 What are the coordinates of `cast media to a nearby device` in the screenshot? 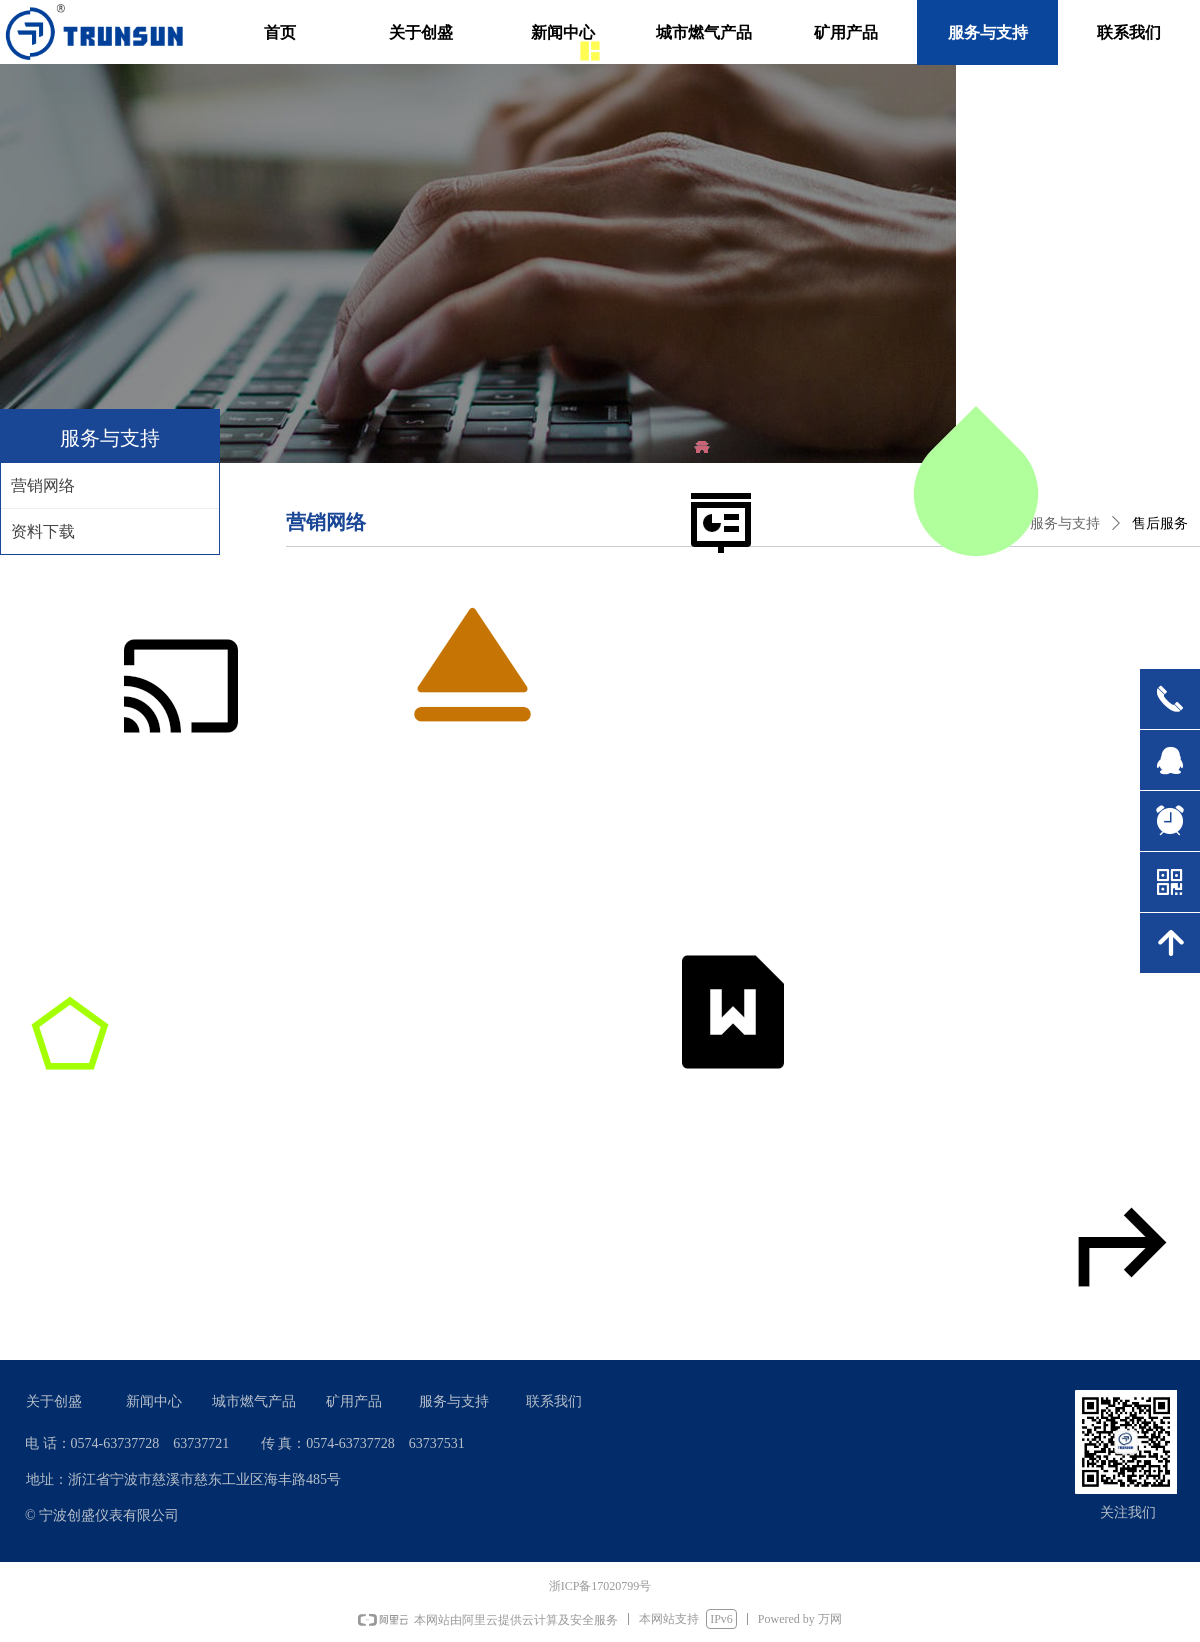 It's located at (181, 686).